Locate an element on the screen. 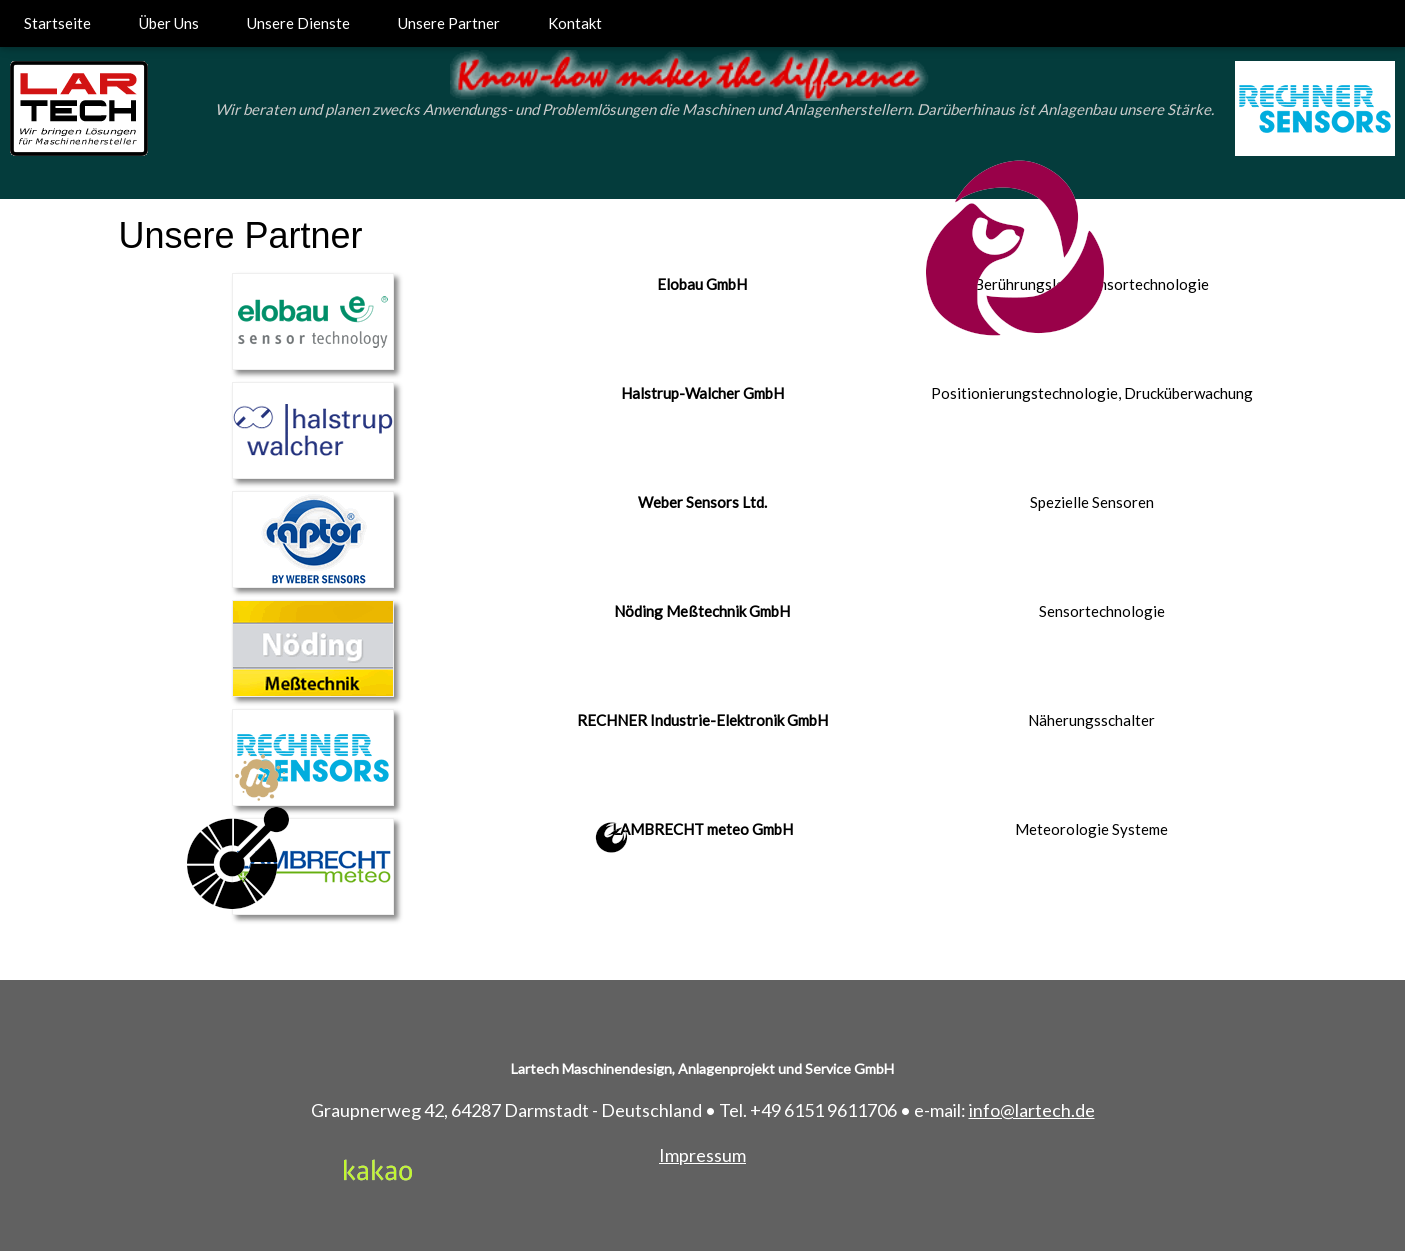 The height and width of the screenshot is (1251, 1405). openapi initiative logo is located at coordinates (238, 858).